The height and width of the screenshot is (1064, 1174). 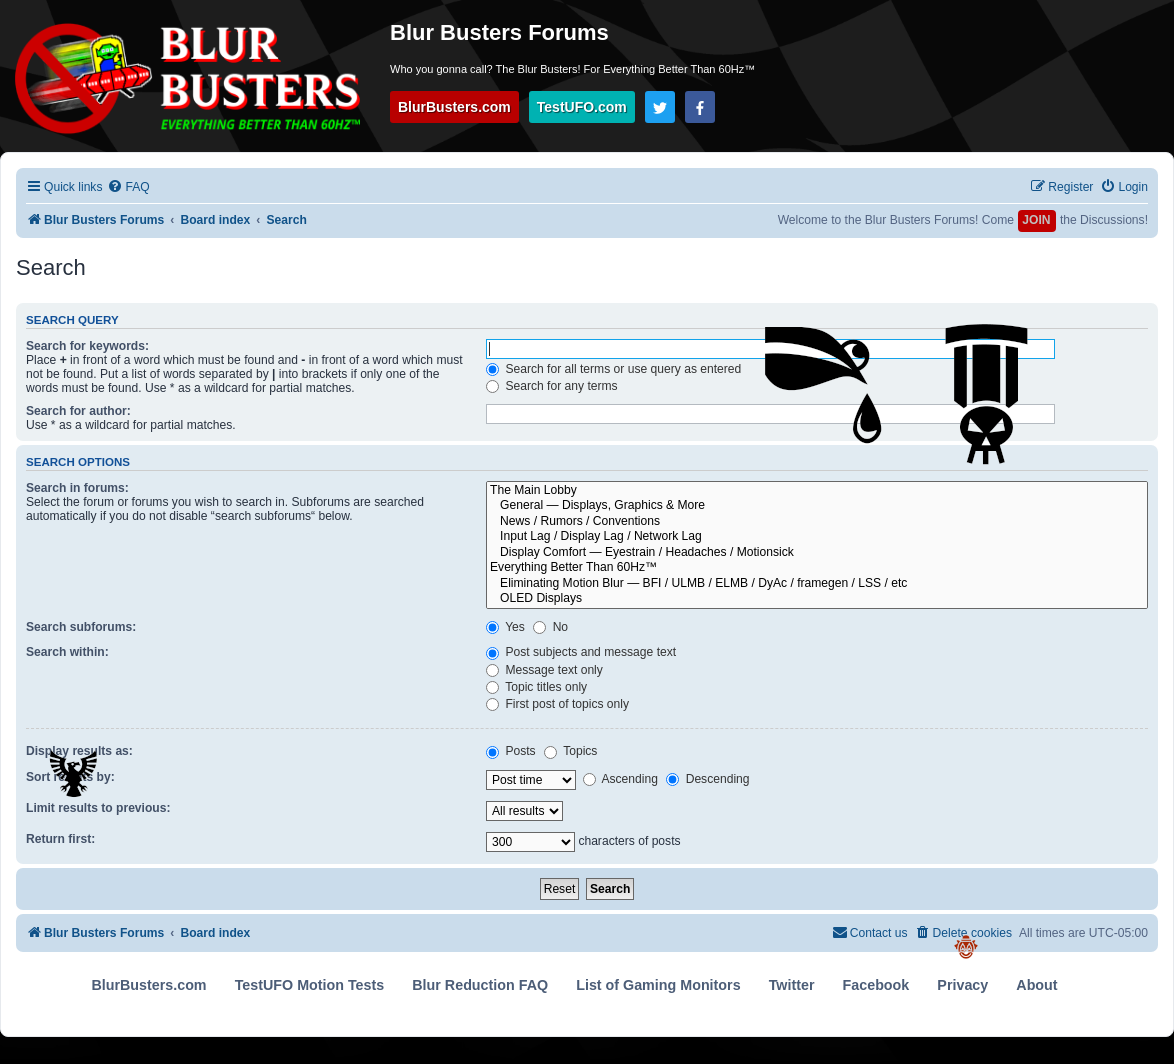 What do you see at coordinates (823, 385) in the screenshot?
I see `indicates moisture or humidity level` at bounding box center [823, 385].